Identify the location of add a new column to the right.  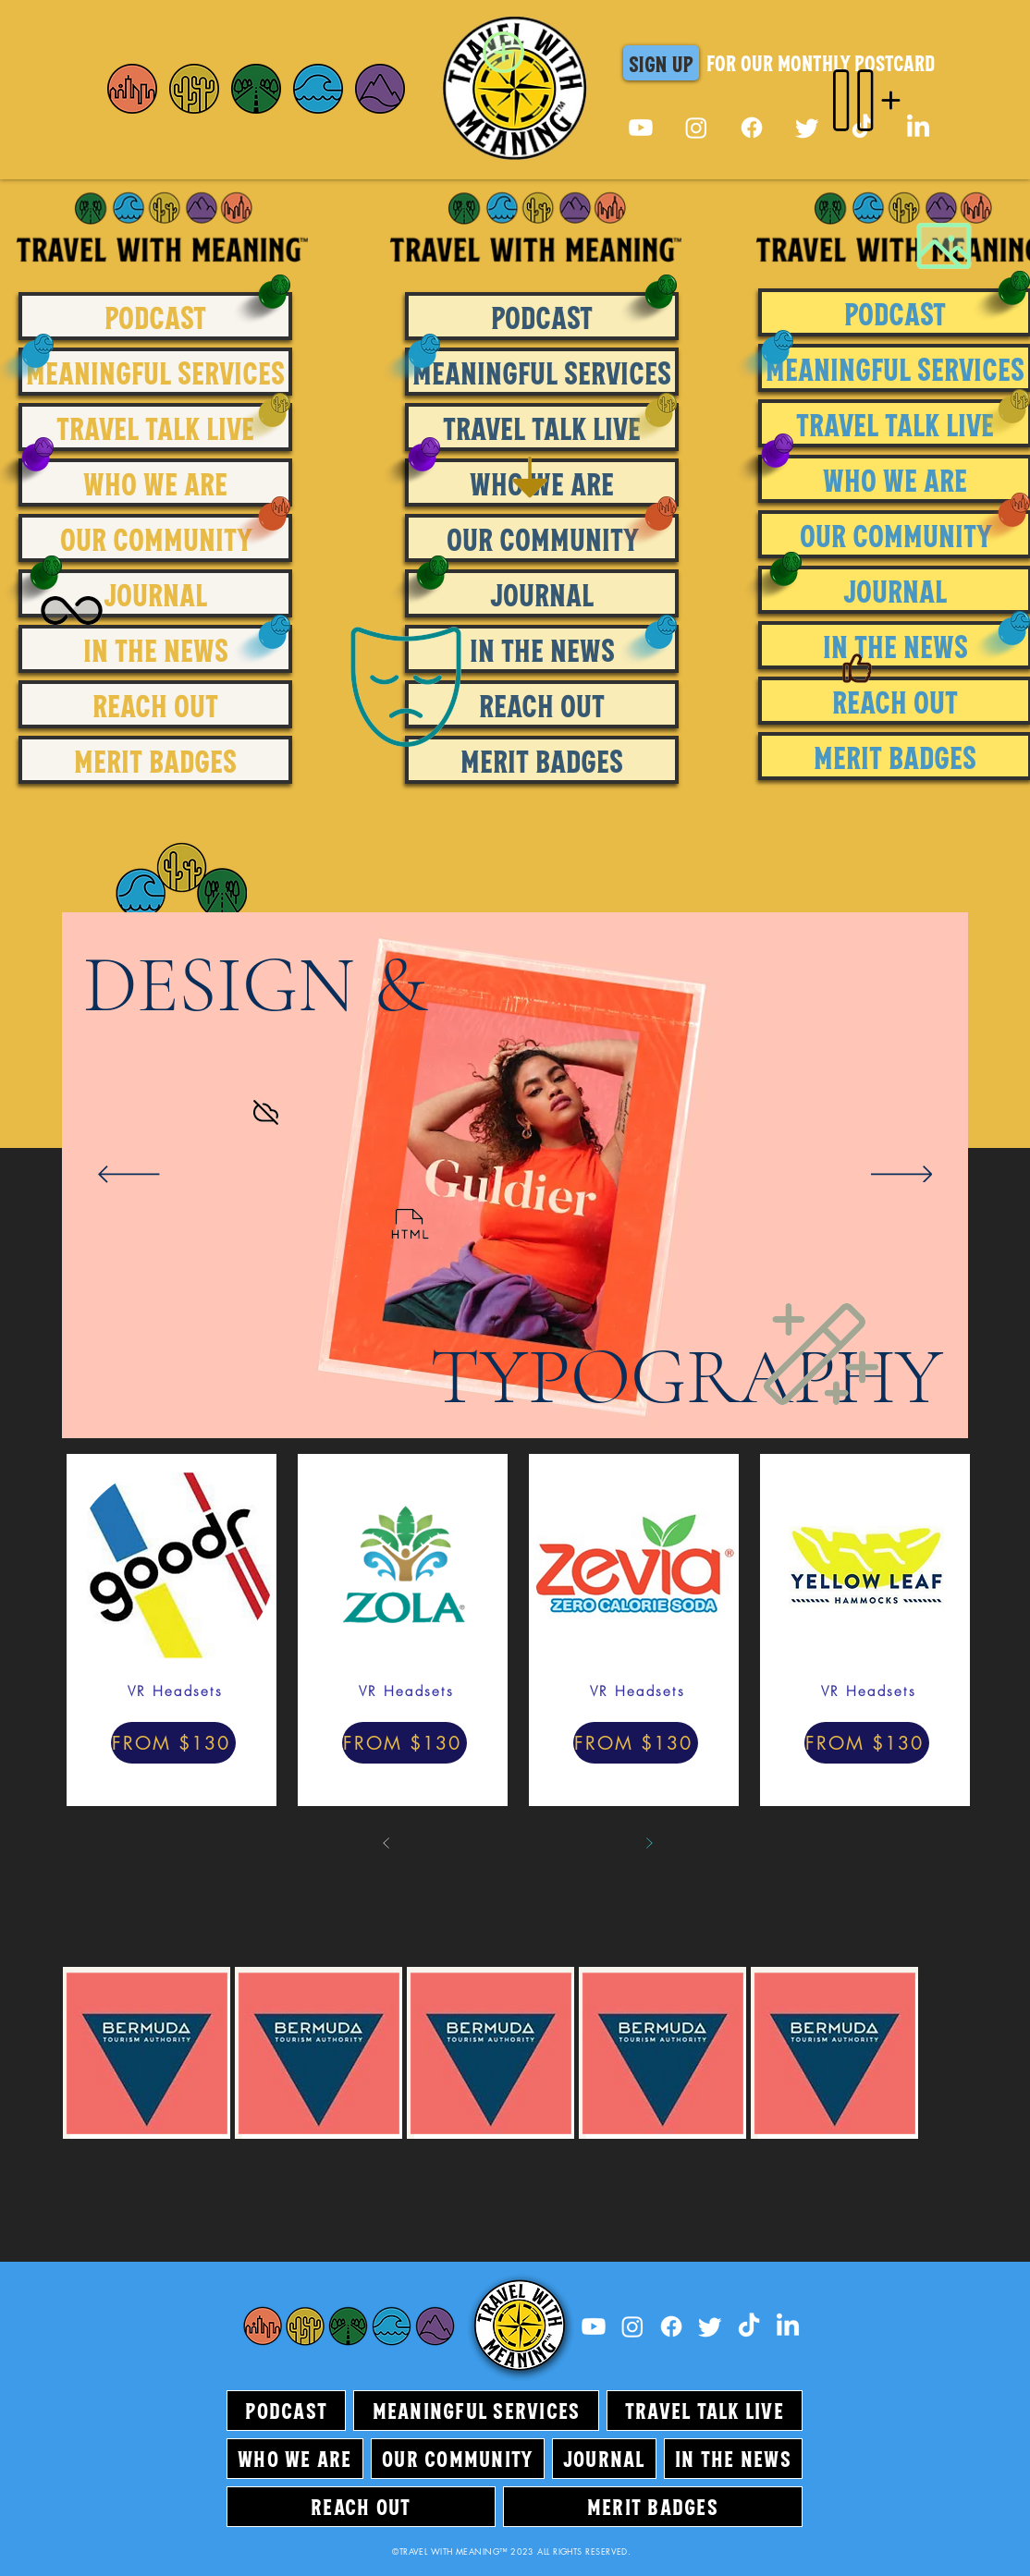
(861, 100).